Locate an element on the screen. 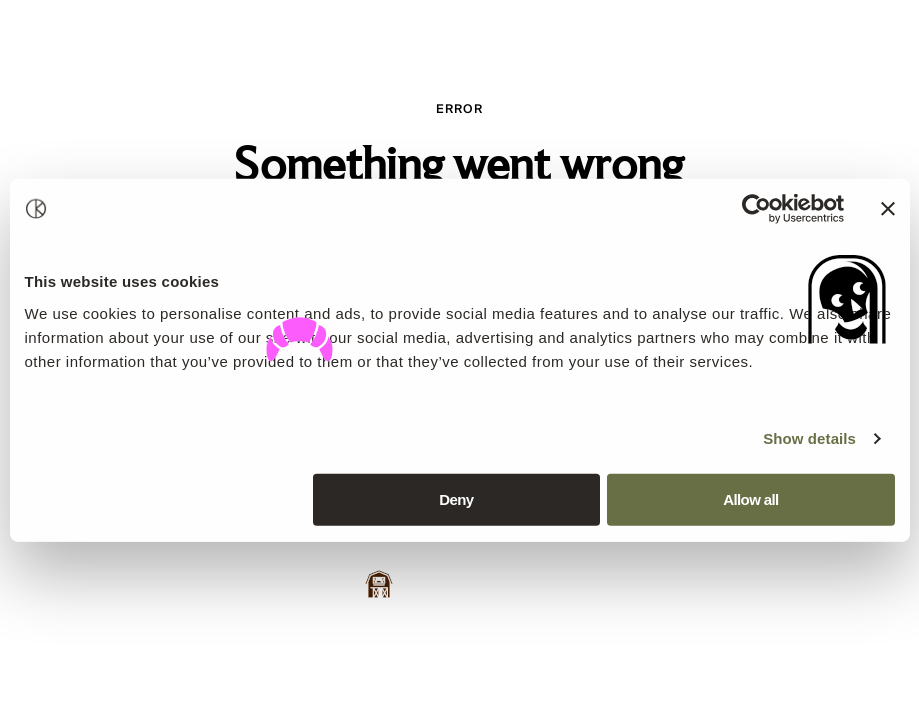 This screenshot has height=720, width=919. browse bakery or pastry items is located at coordinates (299, 339).